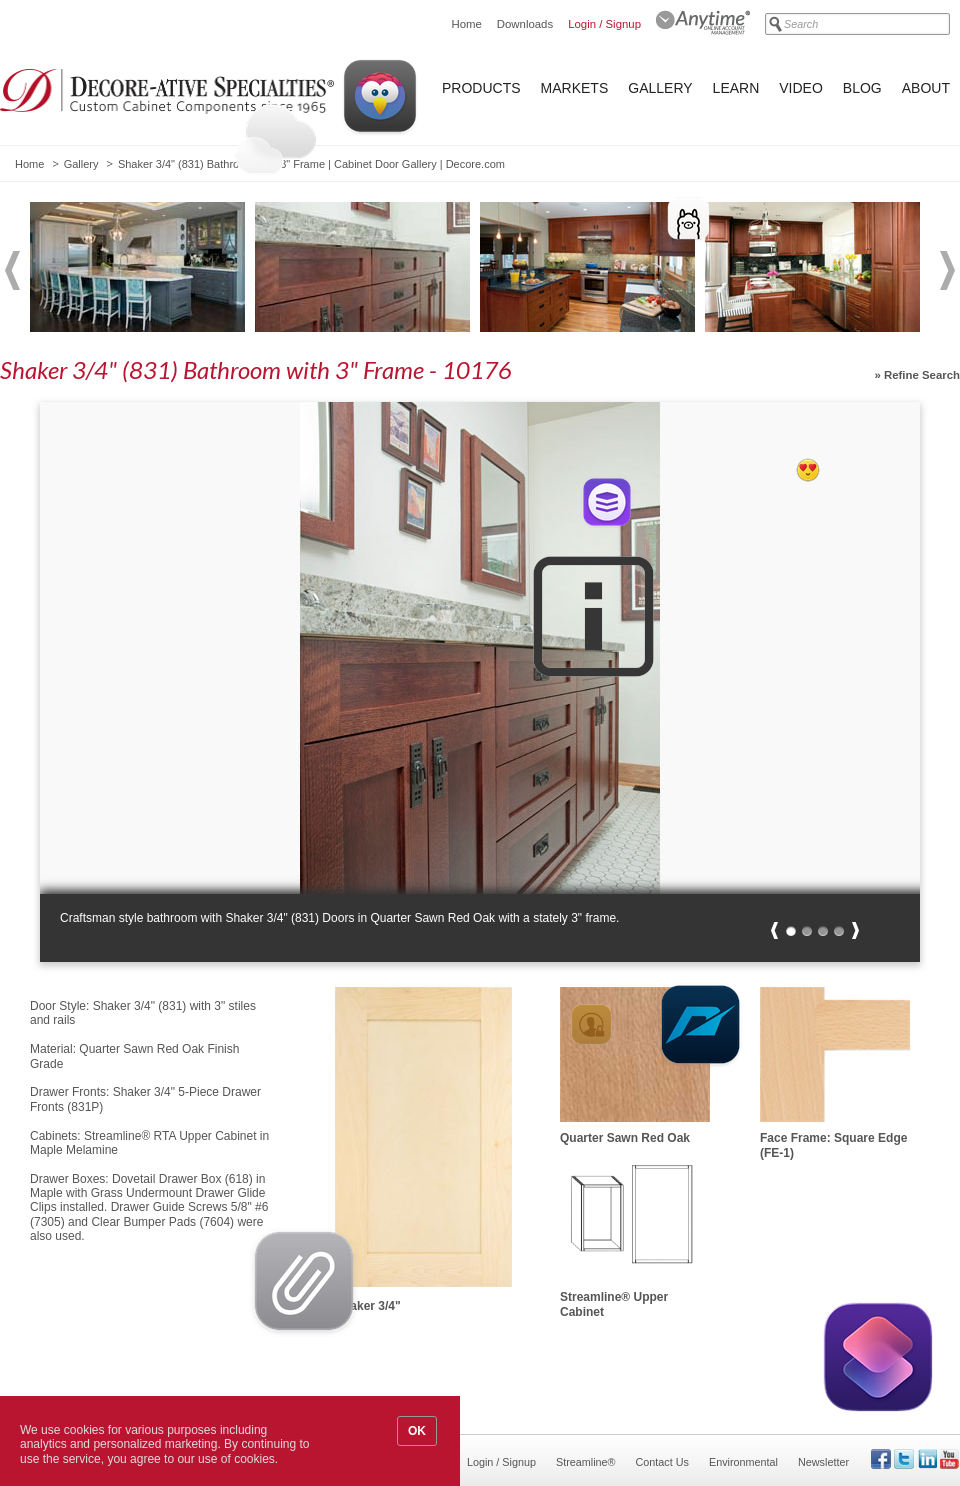  What do you see at coordinates (878, 1357) in the screenshot?
I see `open the shortcuts app` at bounding box center [878, 1357].